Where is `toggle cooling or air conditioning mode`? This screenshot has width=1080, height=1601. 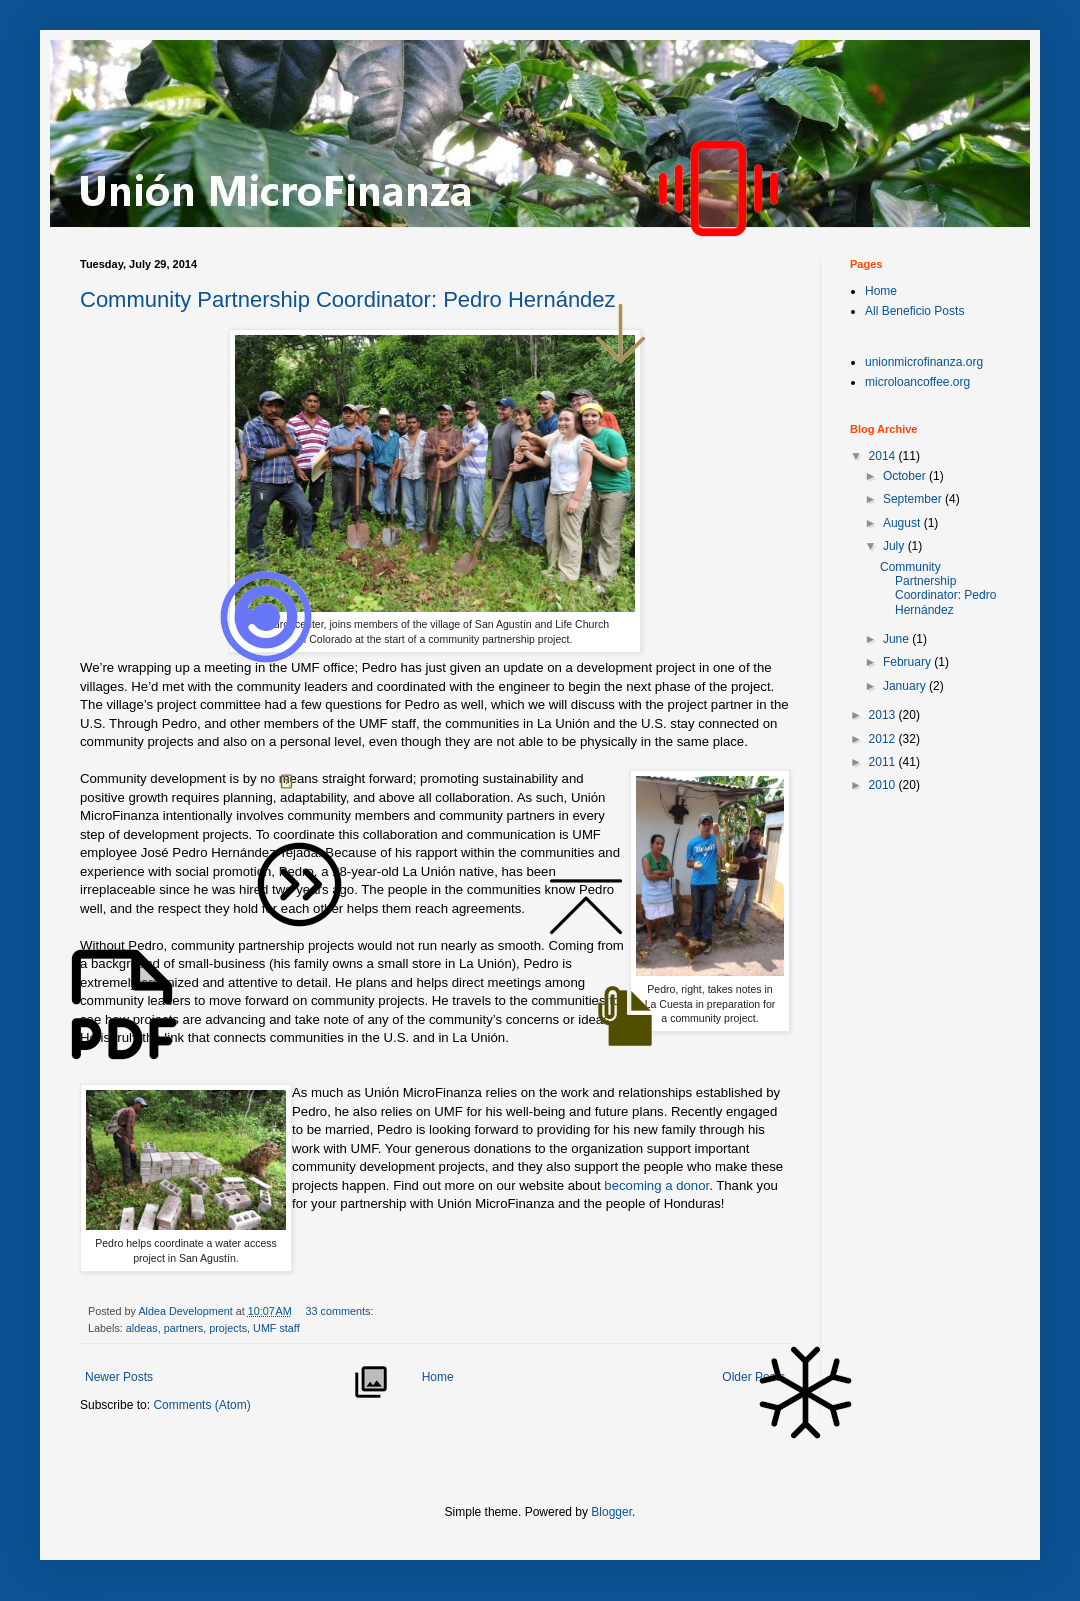
toggle cooling or air conditioning mode is located at coordinates (805, 1392).